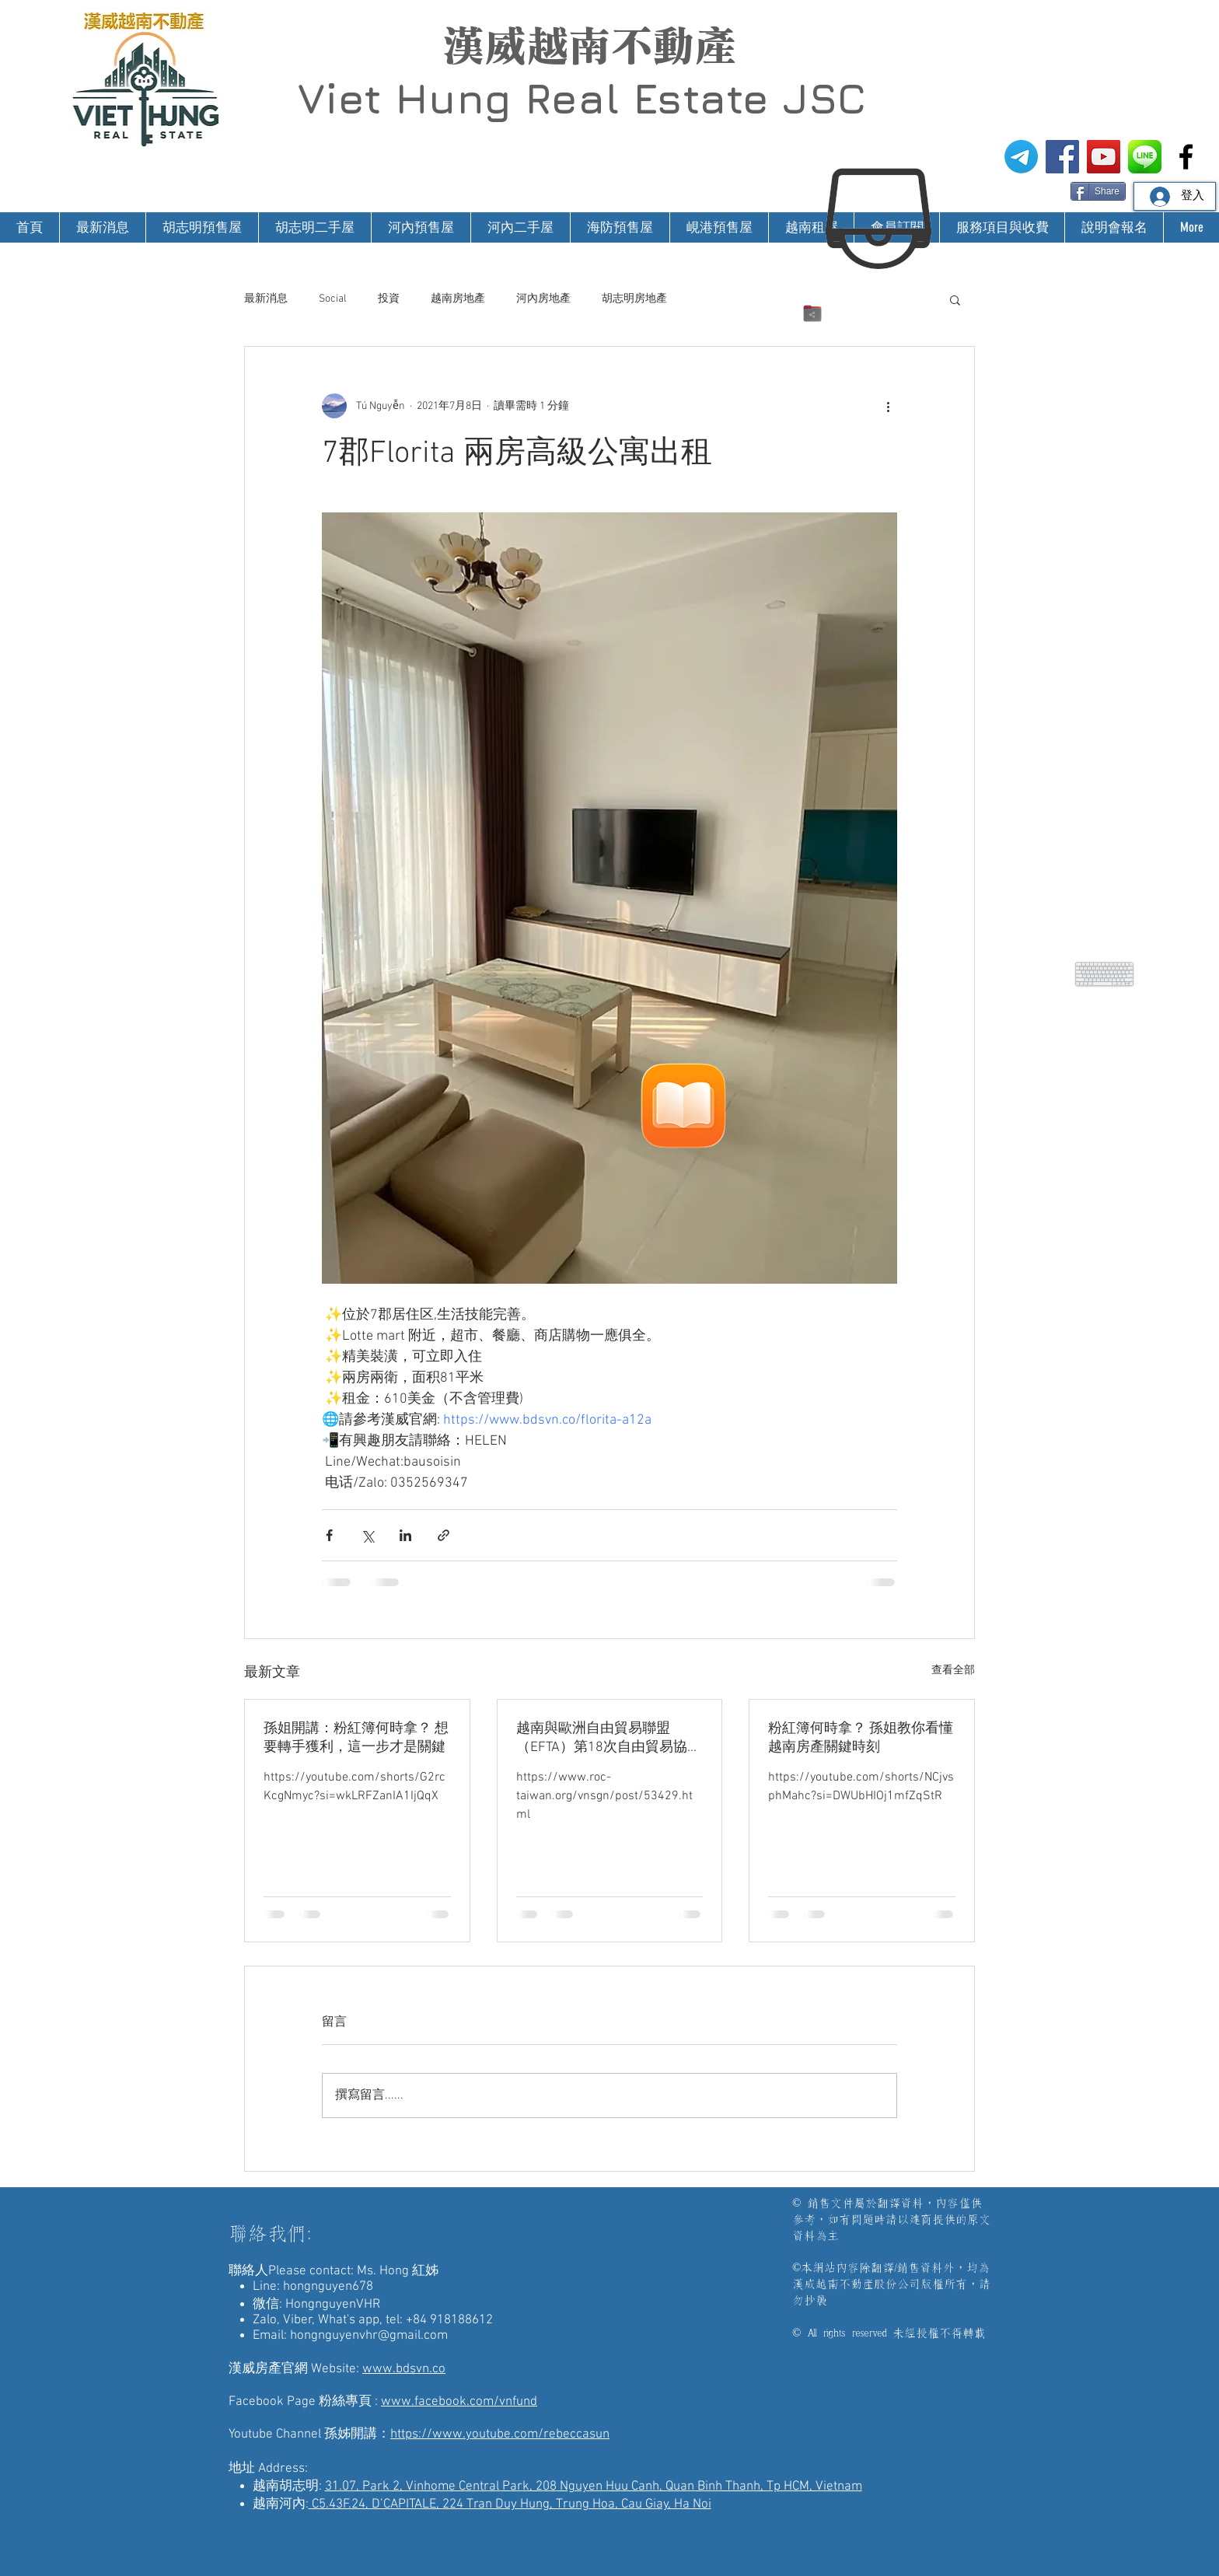  Describe the element at coordinates (878, 215) in the screenshot. I see `access optical disc drive` at that location.